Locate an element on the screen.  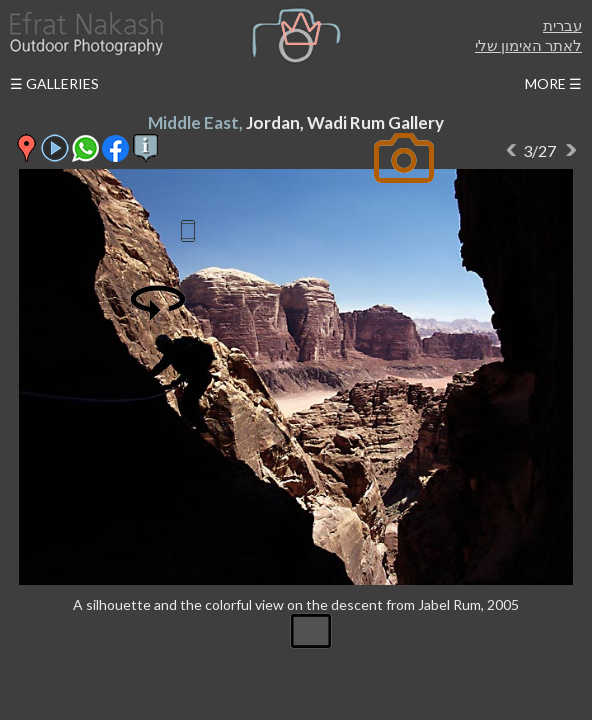
view 360-degree panorama or image is located at coordinates (158, 299).